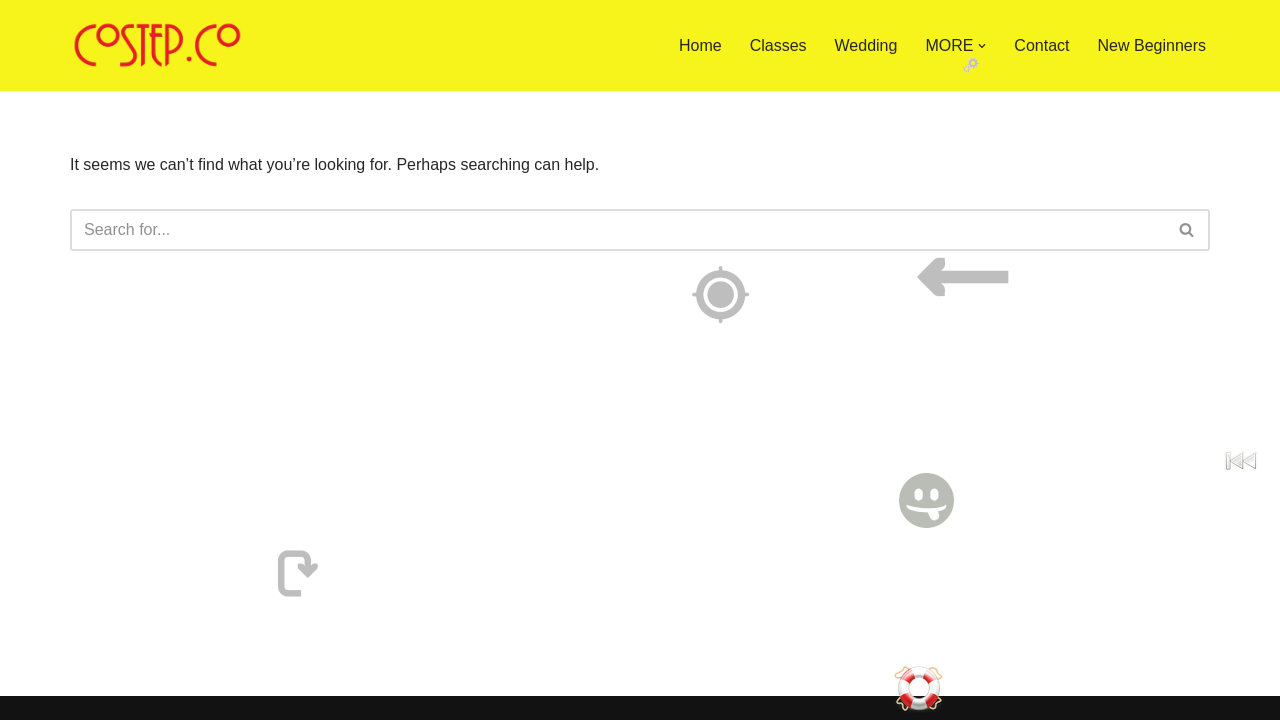 The height and width of the screenshot is (720, 1280). What do you see at coordinates (722, 296) in the screenshot?
I see `find my current location on the map` at bounding box center [722, 296].